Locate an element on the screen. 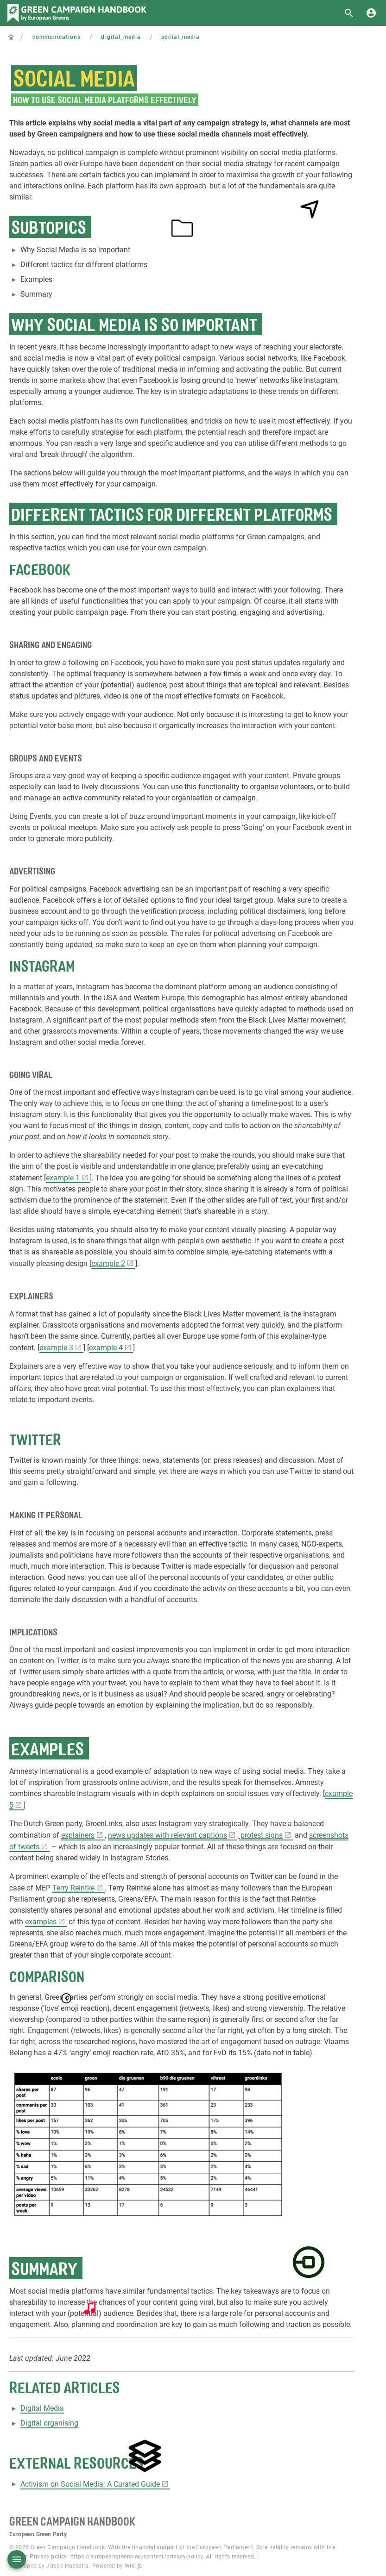 This screenshot has height=2576, width=386. view or manage layers is located at coordinates (145, 2456).